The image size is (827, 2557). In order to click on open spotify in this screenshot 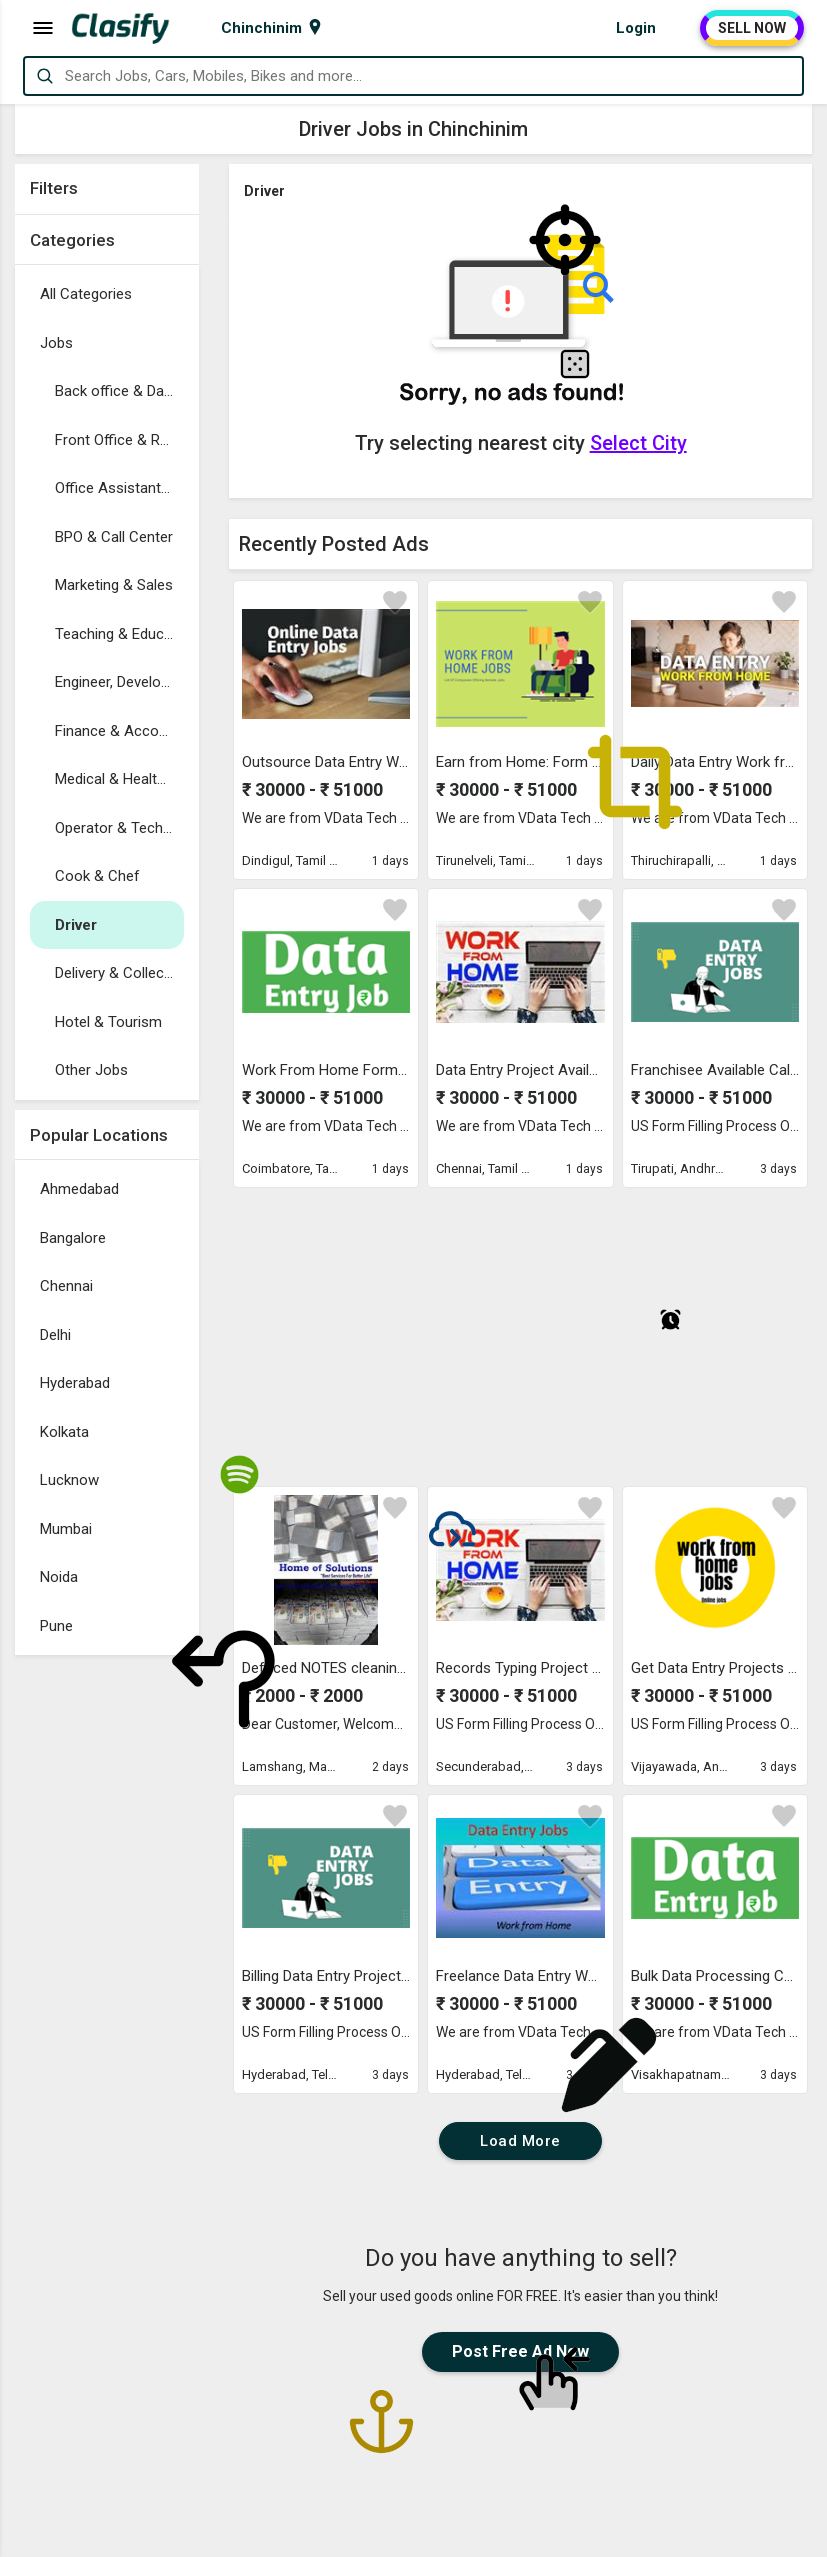, I will do `click(239, 1474)`.